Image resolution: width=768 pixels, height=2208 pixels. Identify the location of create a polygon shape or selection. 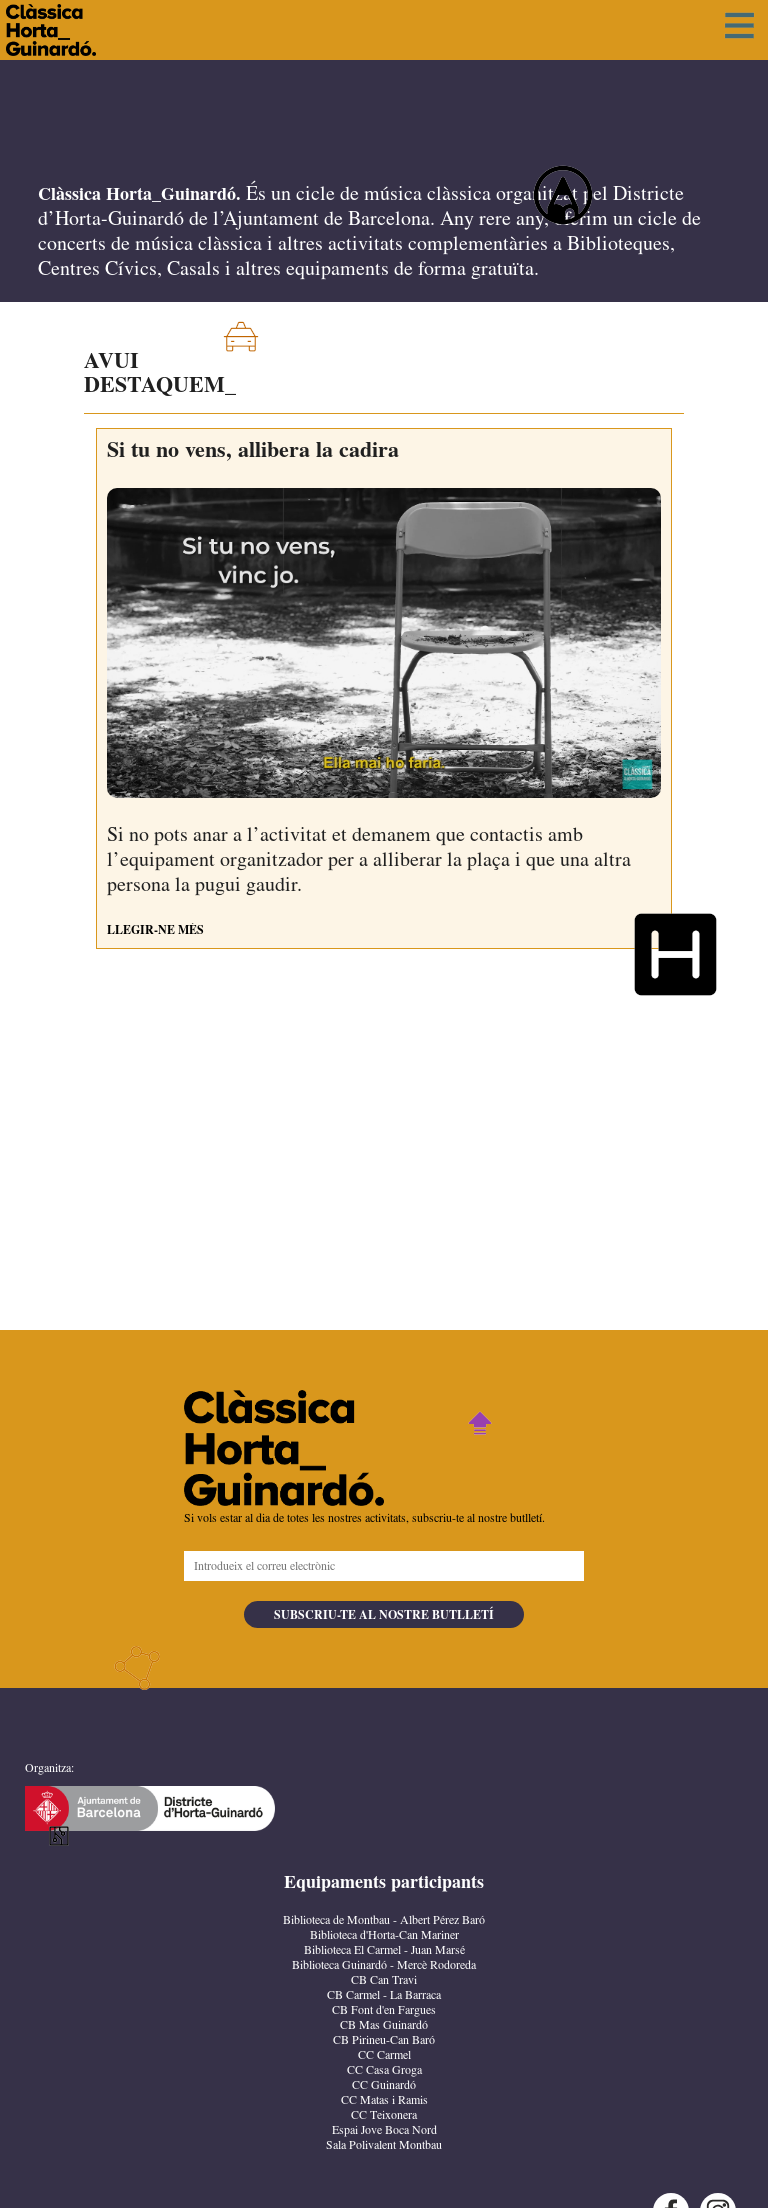
(138, 1668).